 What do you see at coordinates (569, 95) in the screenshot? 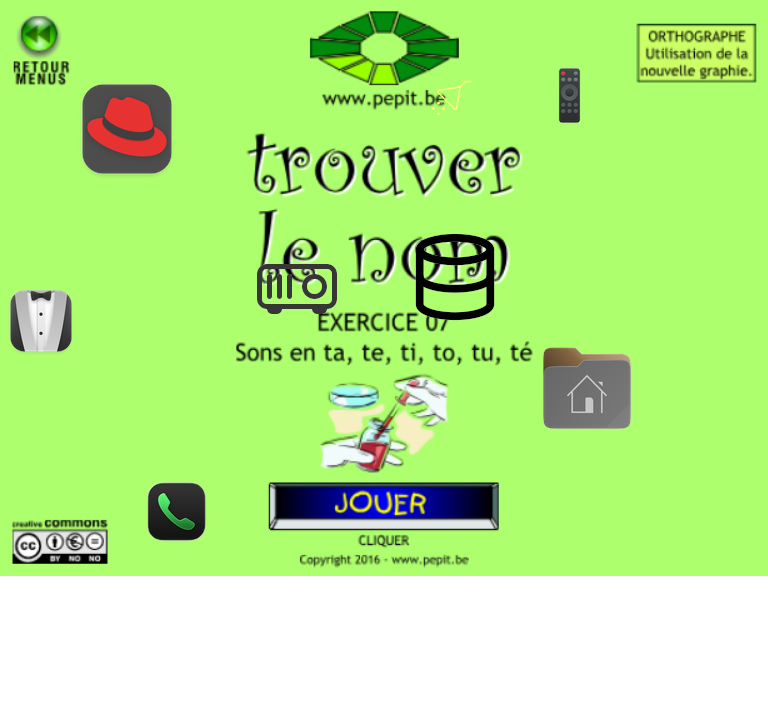
I see `connect a tv remote as an input device` at bounding box center [569, 95].